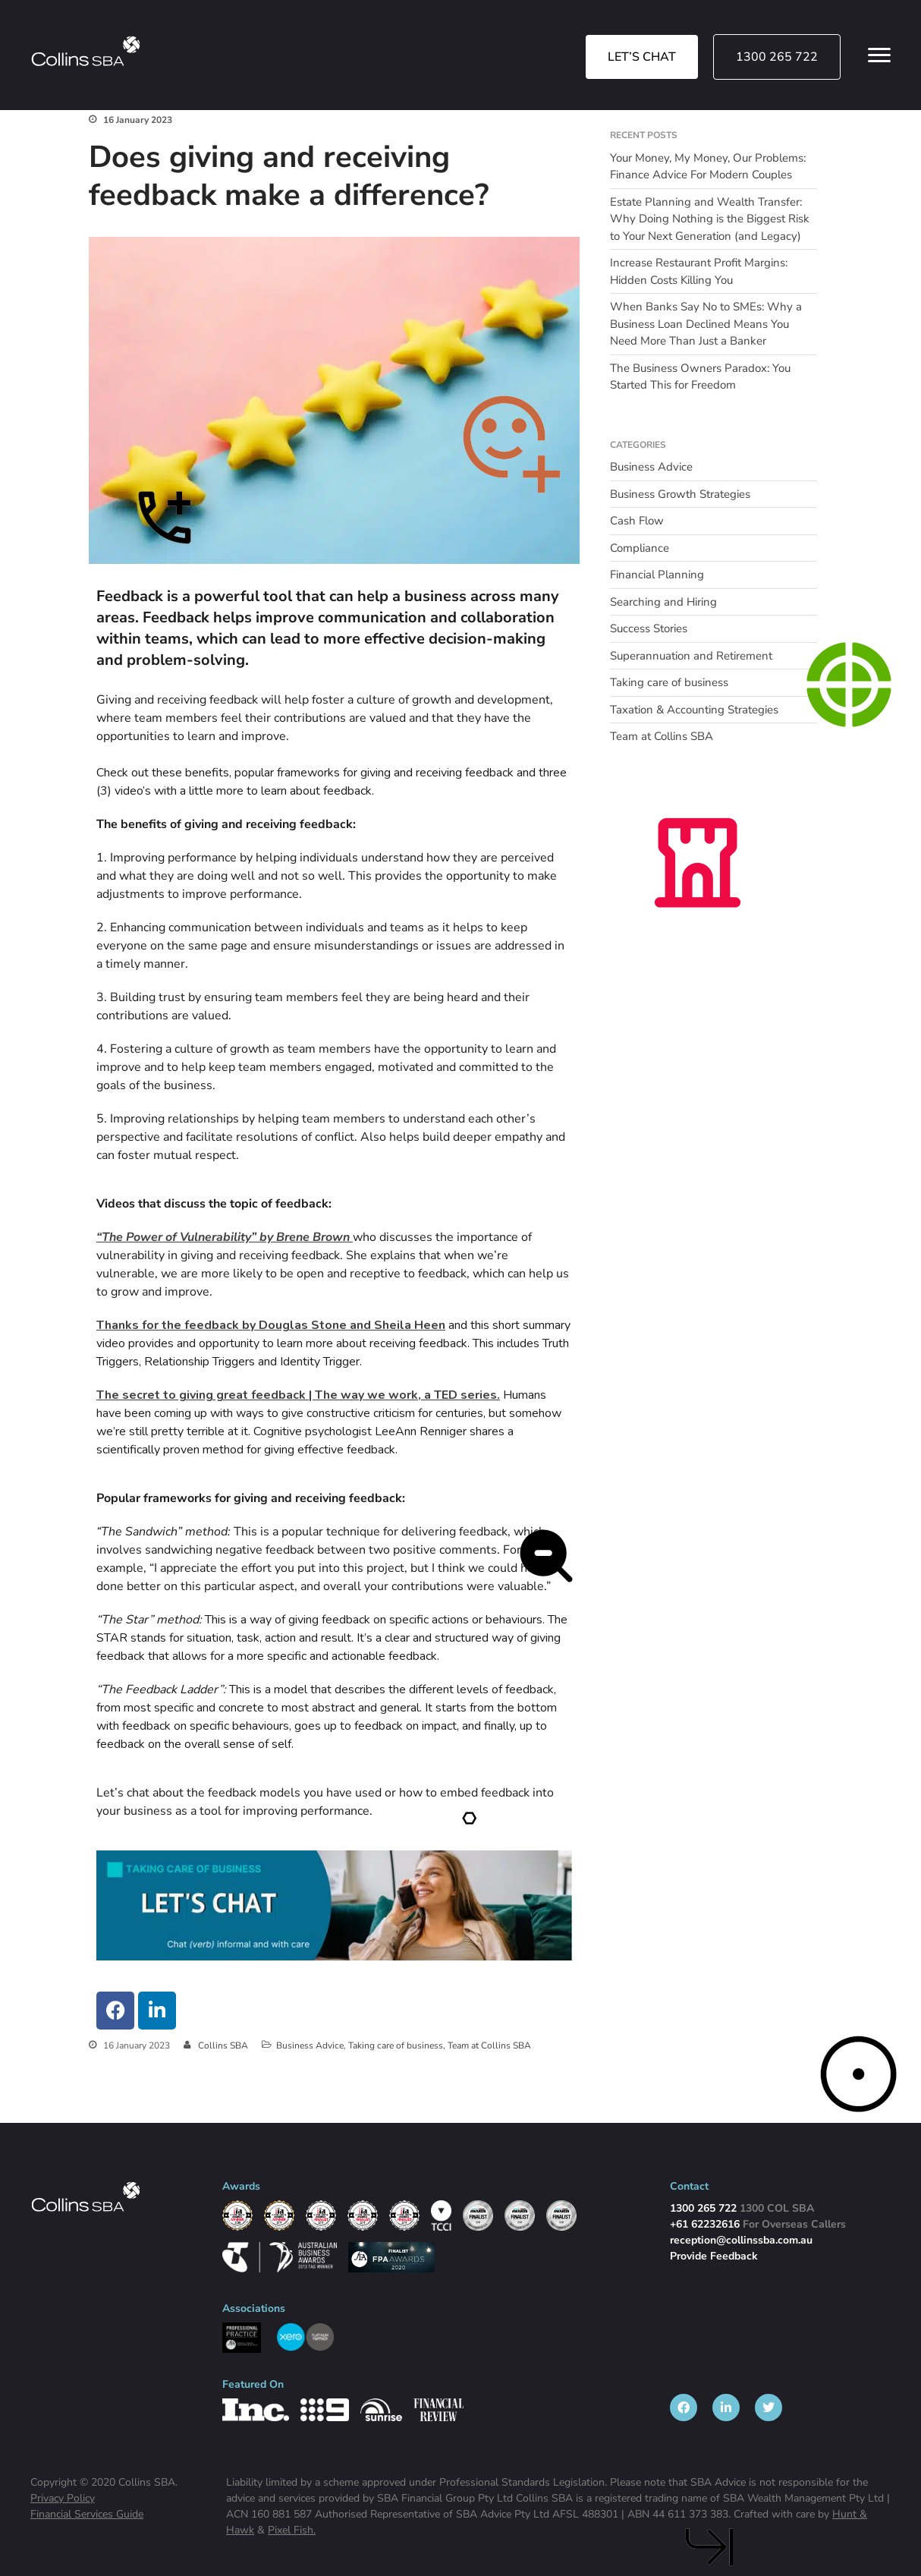 The image size is (921, 2576). Describe the element at coordinates (849, 685) in the screenshot. I see `view polar chart analytics` at that location.